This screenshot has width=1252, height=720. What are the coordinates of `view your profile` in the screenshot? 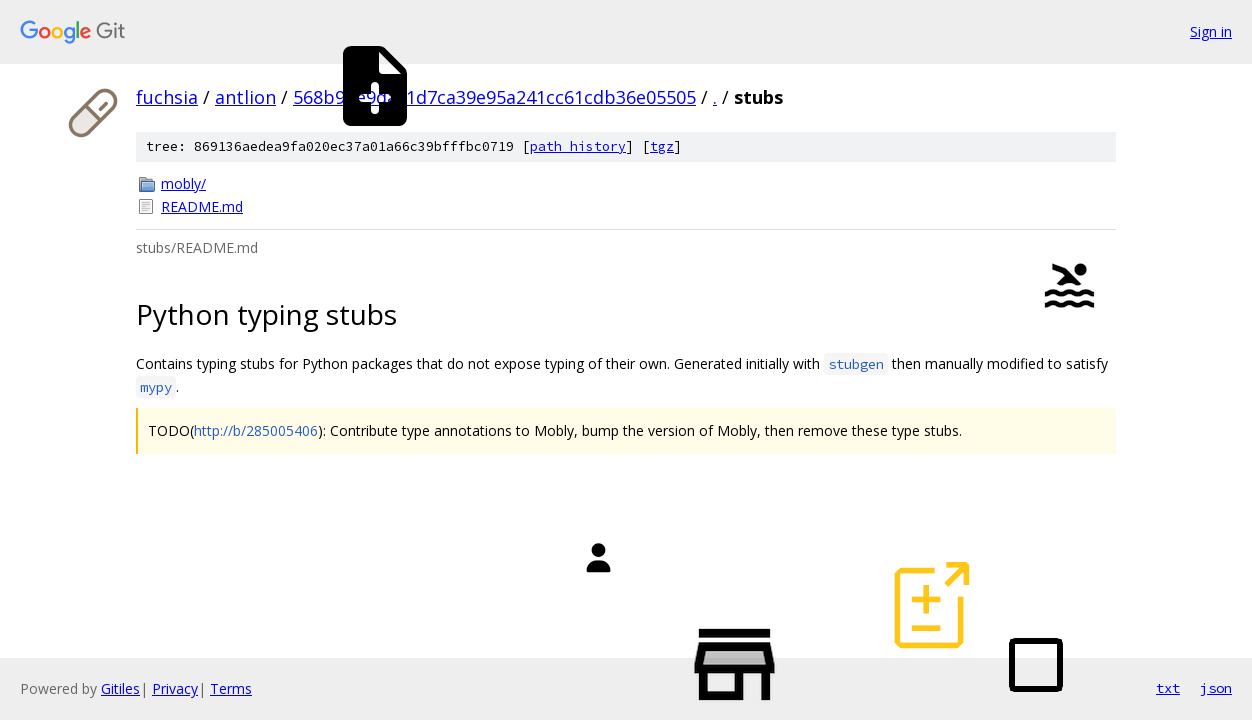 It's located at (598, 557).